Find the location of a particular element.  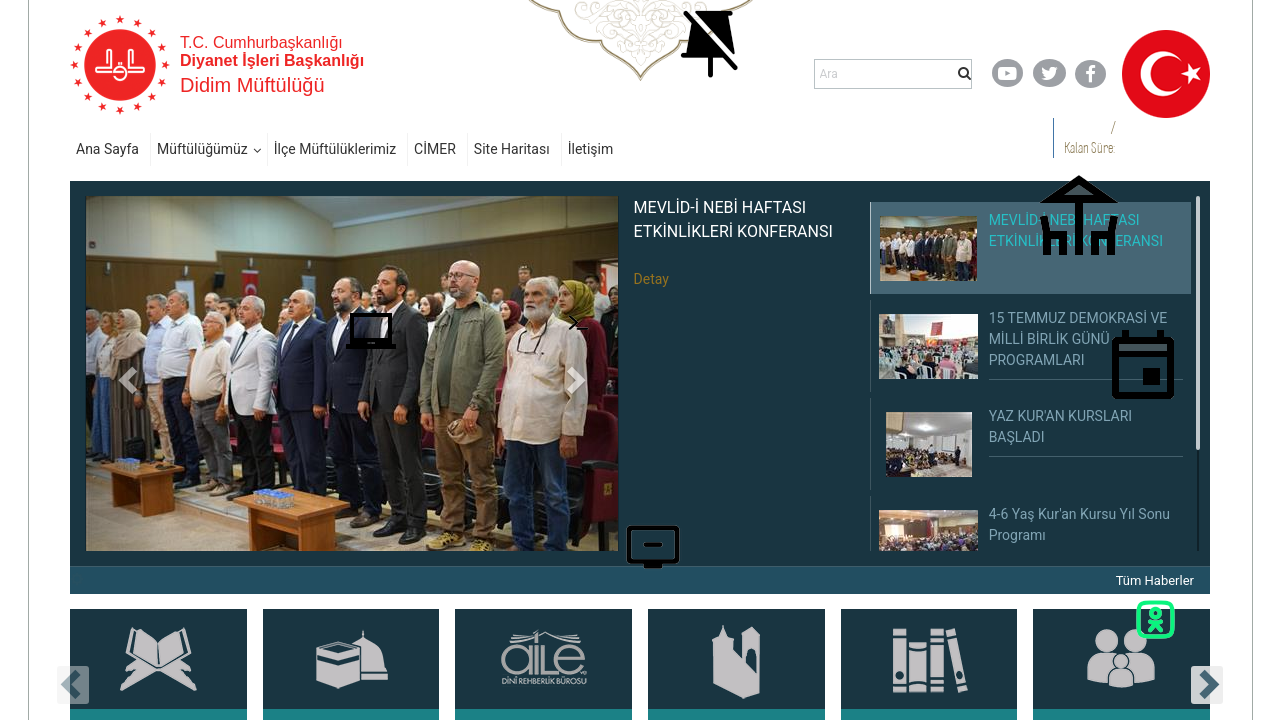

add an event to your calendar is located at coordinates (1143, 368).